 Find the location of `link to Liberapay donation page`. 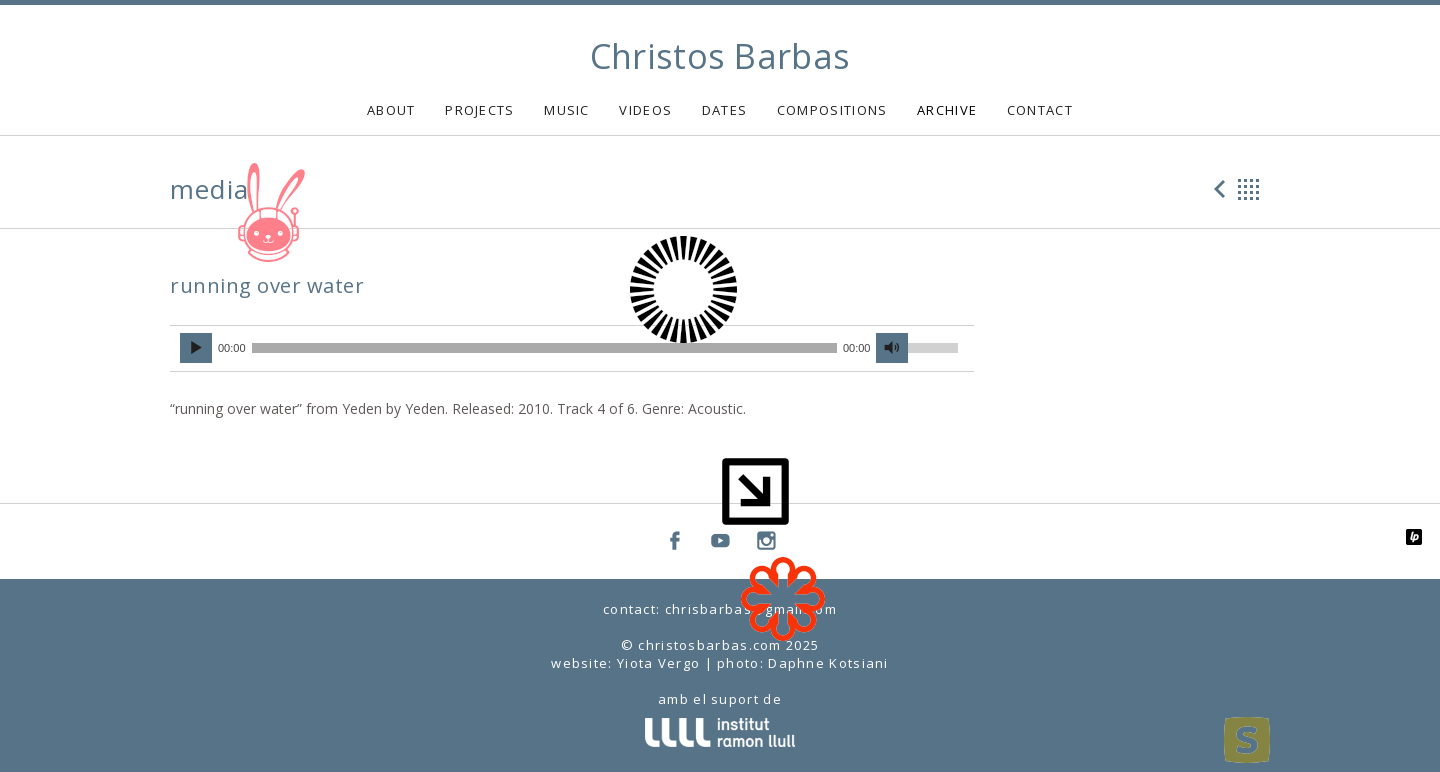

link to Liberapay donation page is located at coordinates (1414, 537).